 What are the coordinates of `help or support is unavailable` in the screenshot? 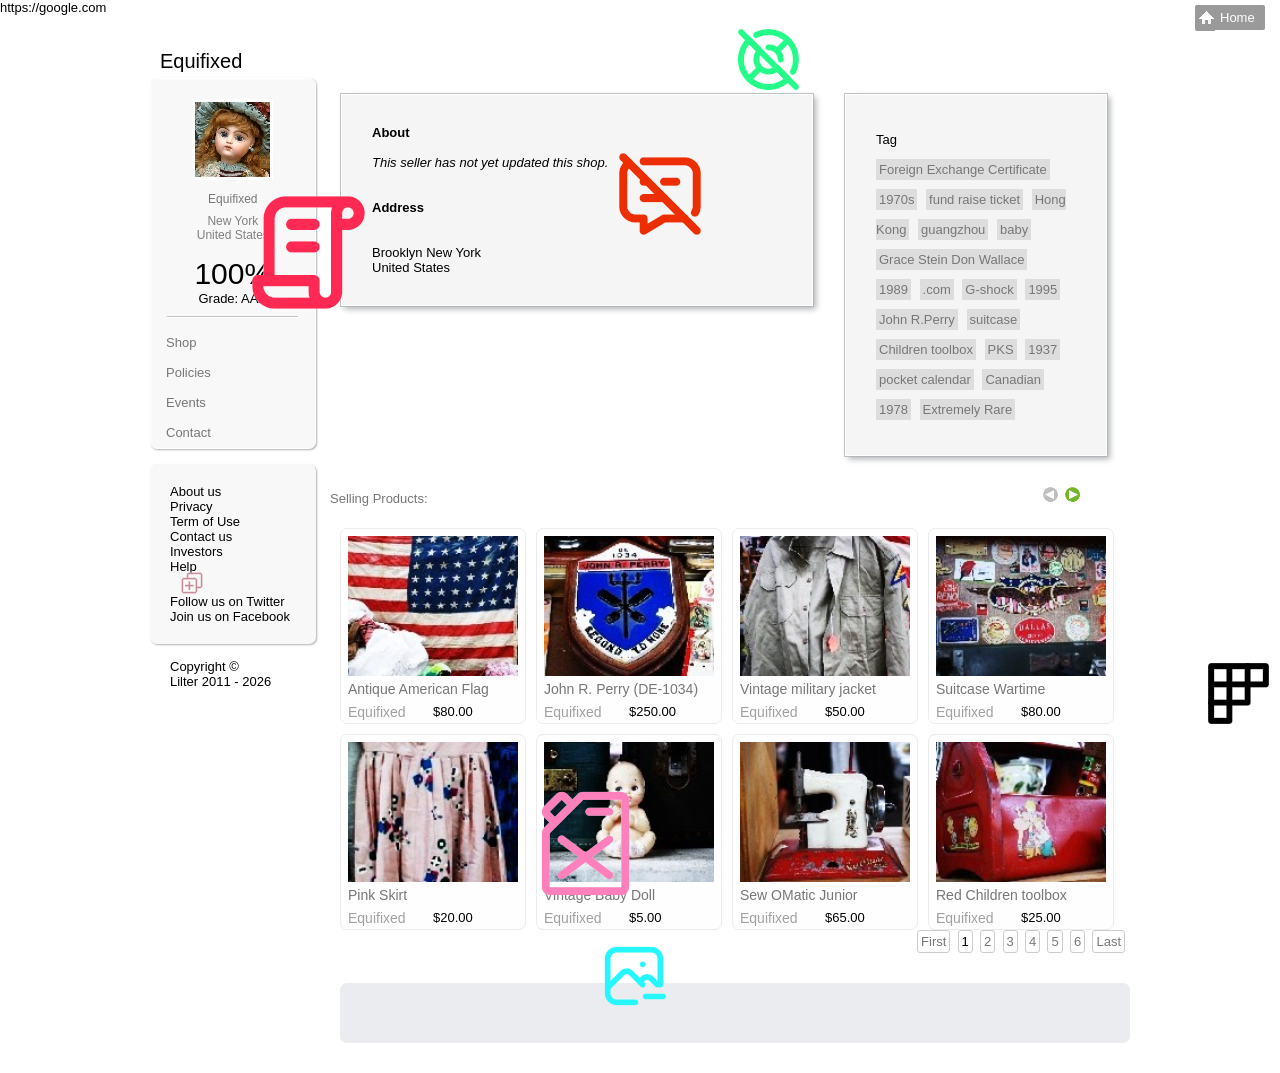 It's located at (768, 59).